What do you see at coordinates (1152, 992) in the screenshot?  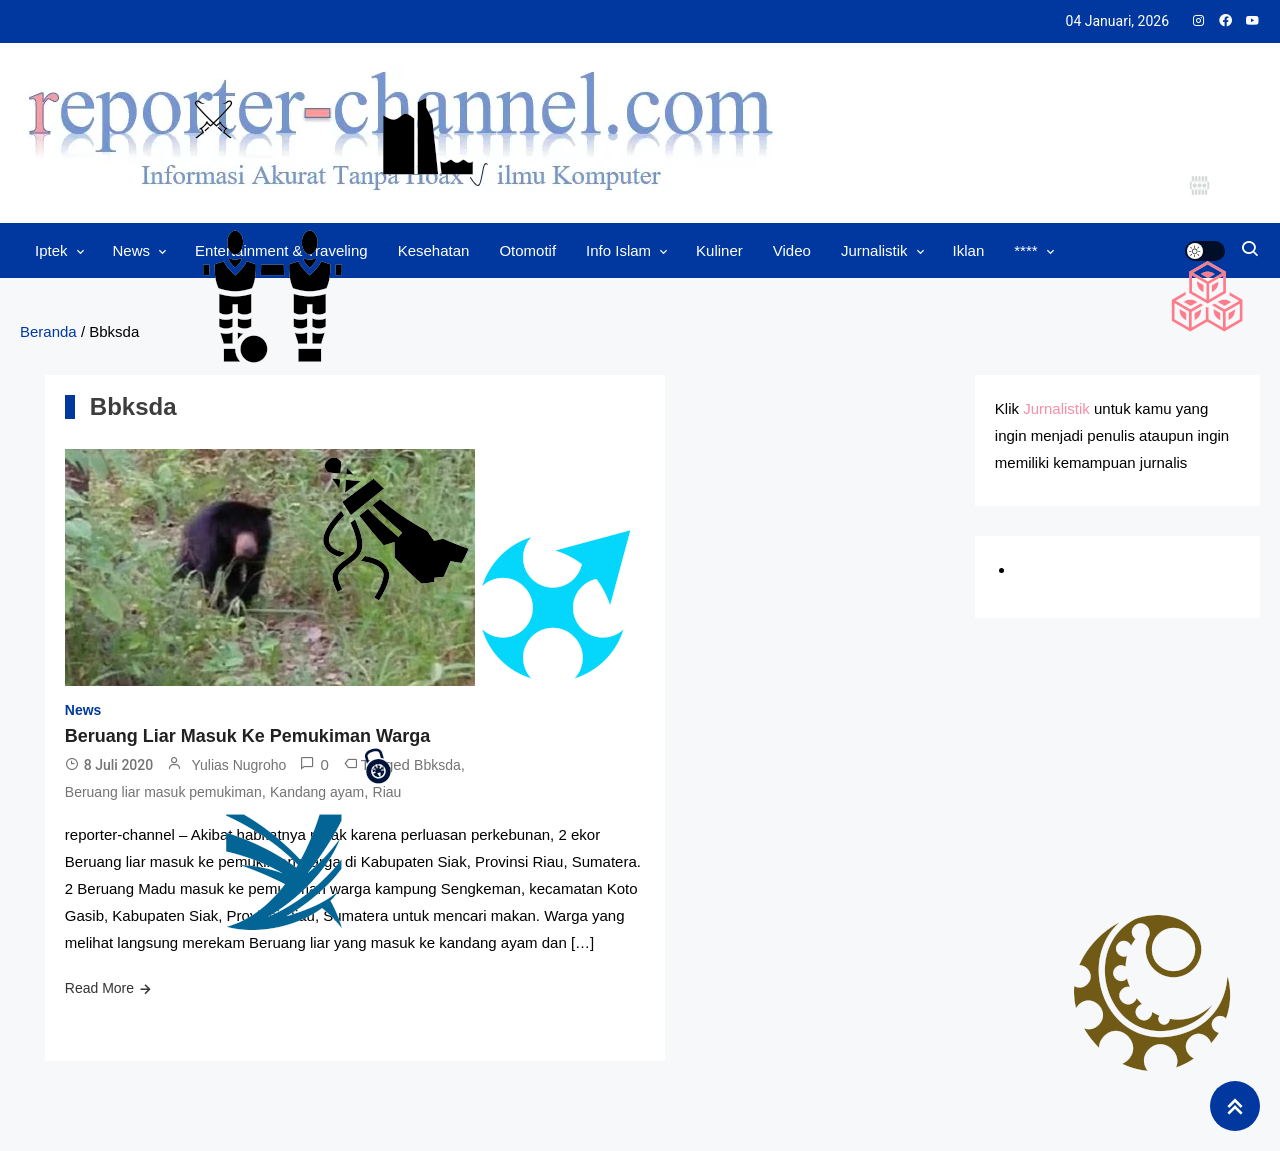 I see `select crescent blade weapon in game inventory` at bounding box center [1152, 992].